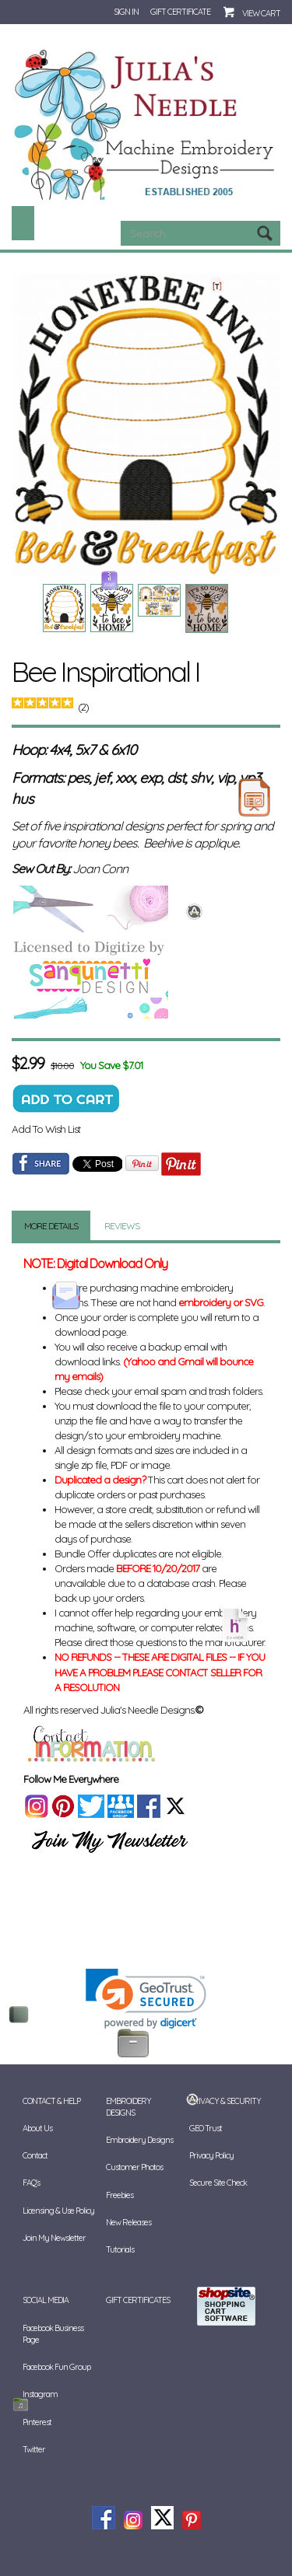 The height and width of the screenshot is (2576, 292). What do you see at coordinates (254, 797) in the screenshot?
I see `a libreoffice impress presentation file` at bounding box center [254, 797].